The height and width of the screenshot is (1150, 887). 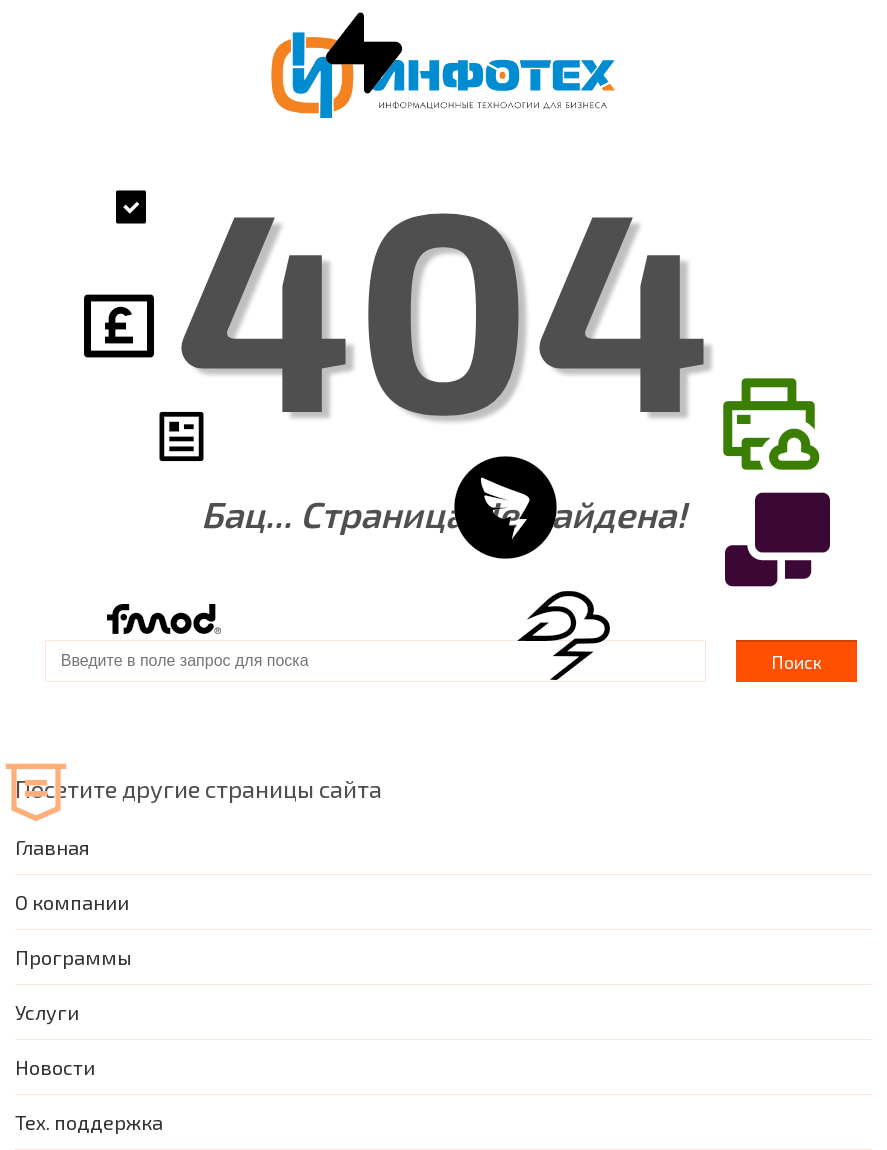 What do you see at coordinates (181, 436) in the screenshot?
I see `view article or news content` at bounding box center [181, 436].